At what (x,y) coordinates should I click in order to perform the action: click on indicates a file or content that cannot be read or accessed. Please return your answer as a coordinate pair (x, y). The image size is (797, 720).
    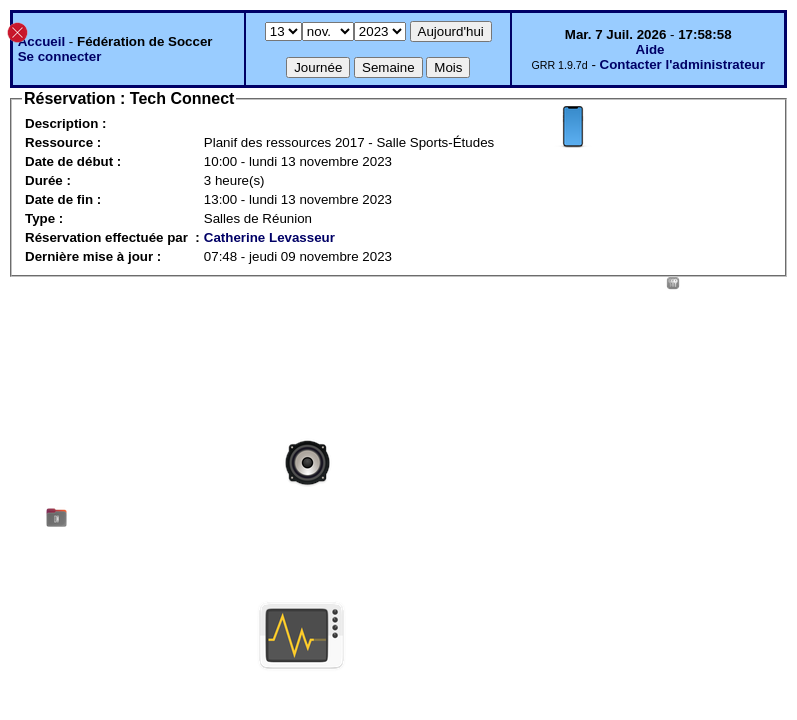
    Looking at the image, I should click on (17, 32).